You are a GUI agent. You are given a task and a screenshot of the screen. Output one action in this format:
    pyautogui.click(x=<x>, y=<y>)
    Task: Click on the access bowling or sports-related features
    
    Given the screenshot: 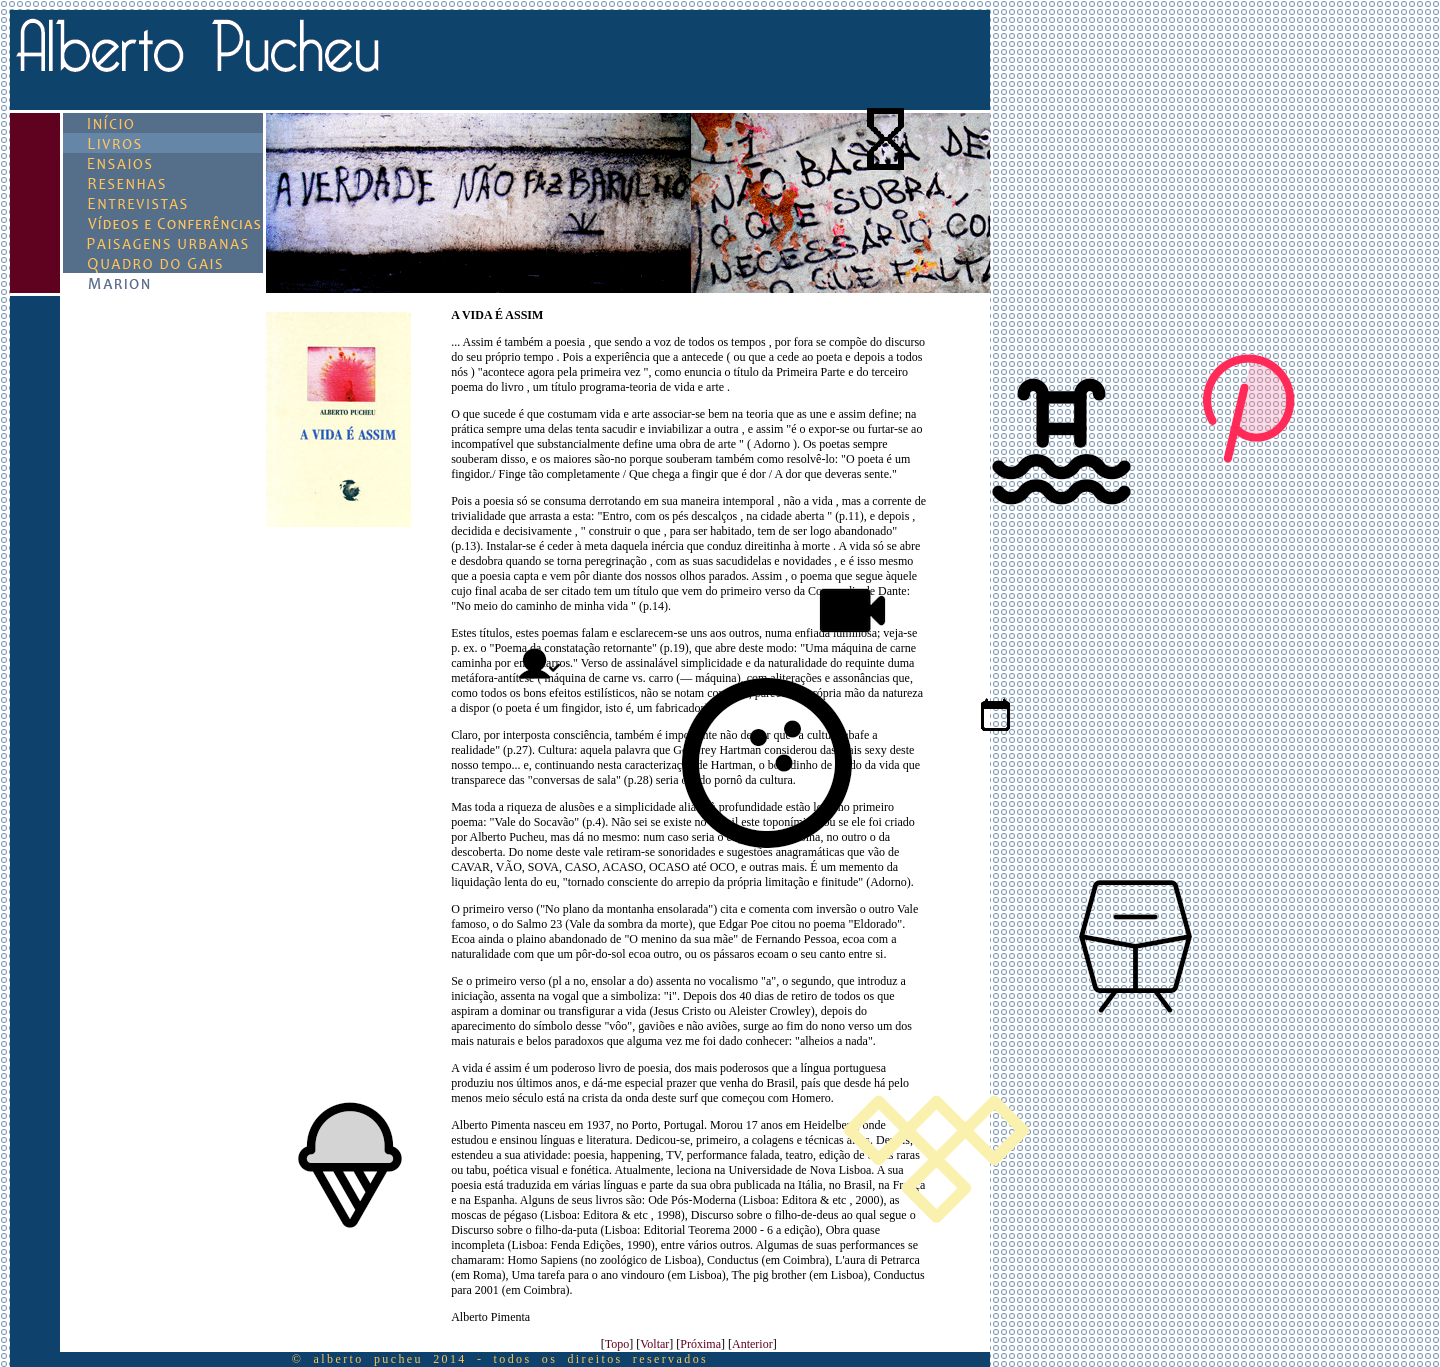 What is the action you would take?
    pyautogui.click(x=767, y=763)
    